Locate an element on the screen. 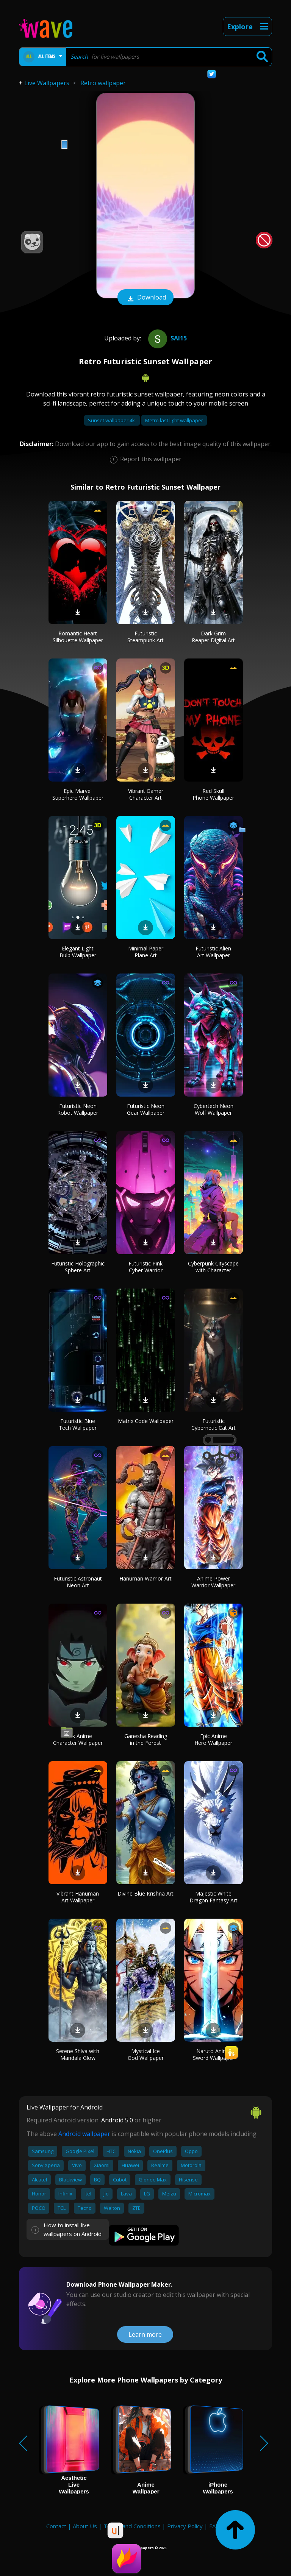 Image resolution: width=291 pixels, height=2576 pixels. open flameshot screenshot tool is located at coordinates (127, 2559).